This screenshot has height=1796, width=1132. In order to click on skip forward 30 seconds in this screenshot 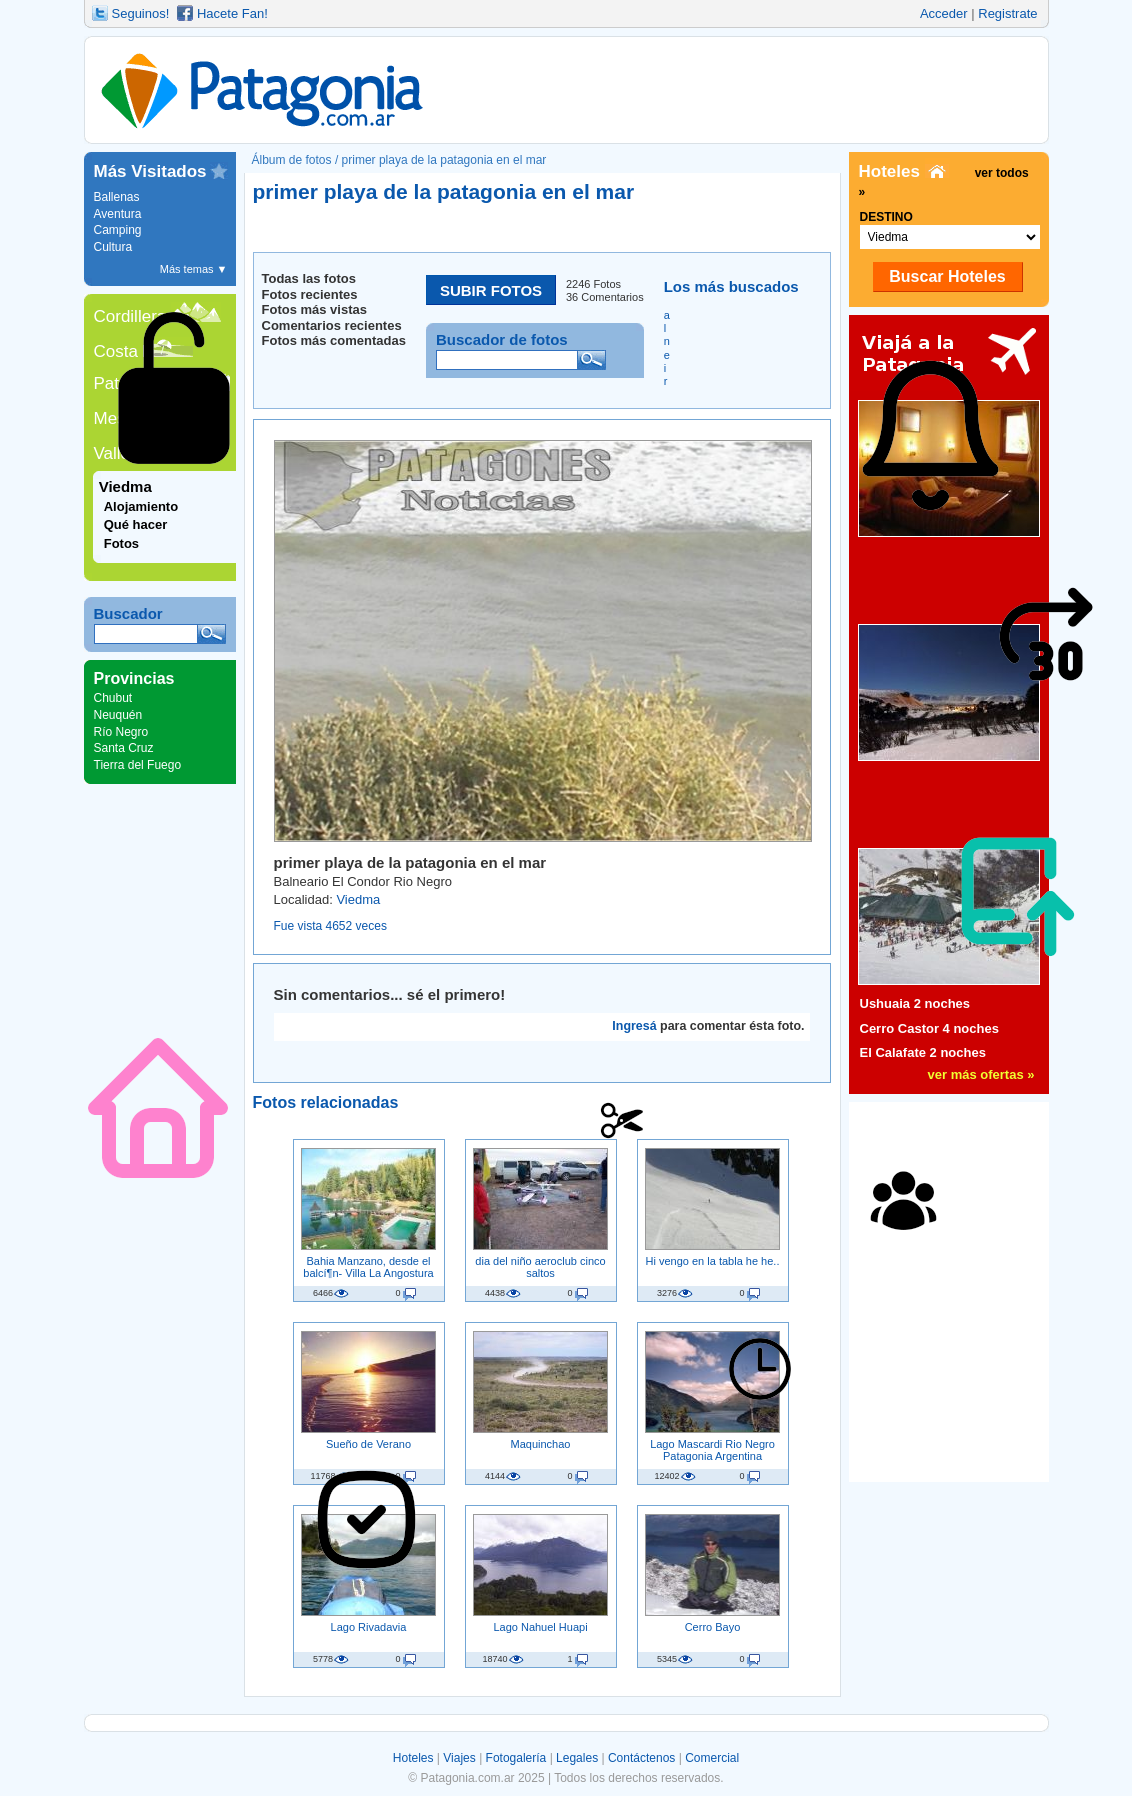, I will do `click(1048, 636)`.